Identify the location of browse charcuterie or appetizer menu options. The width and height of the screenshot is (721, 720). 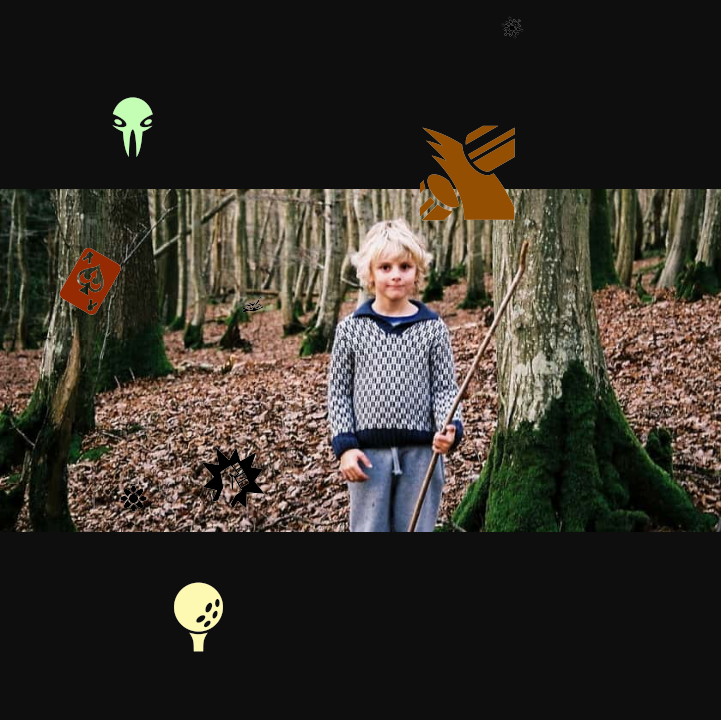
(253, 305).